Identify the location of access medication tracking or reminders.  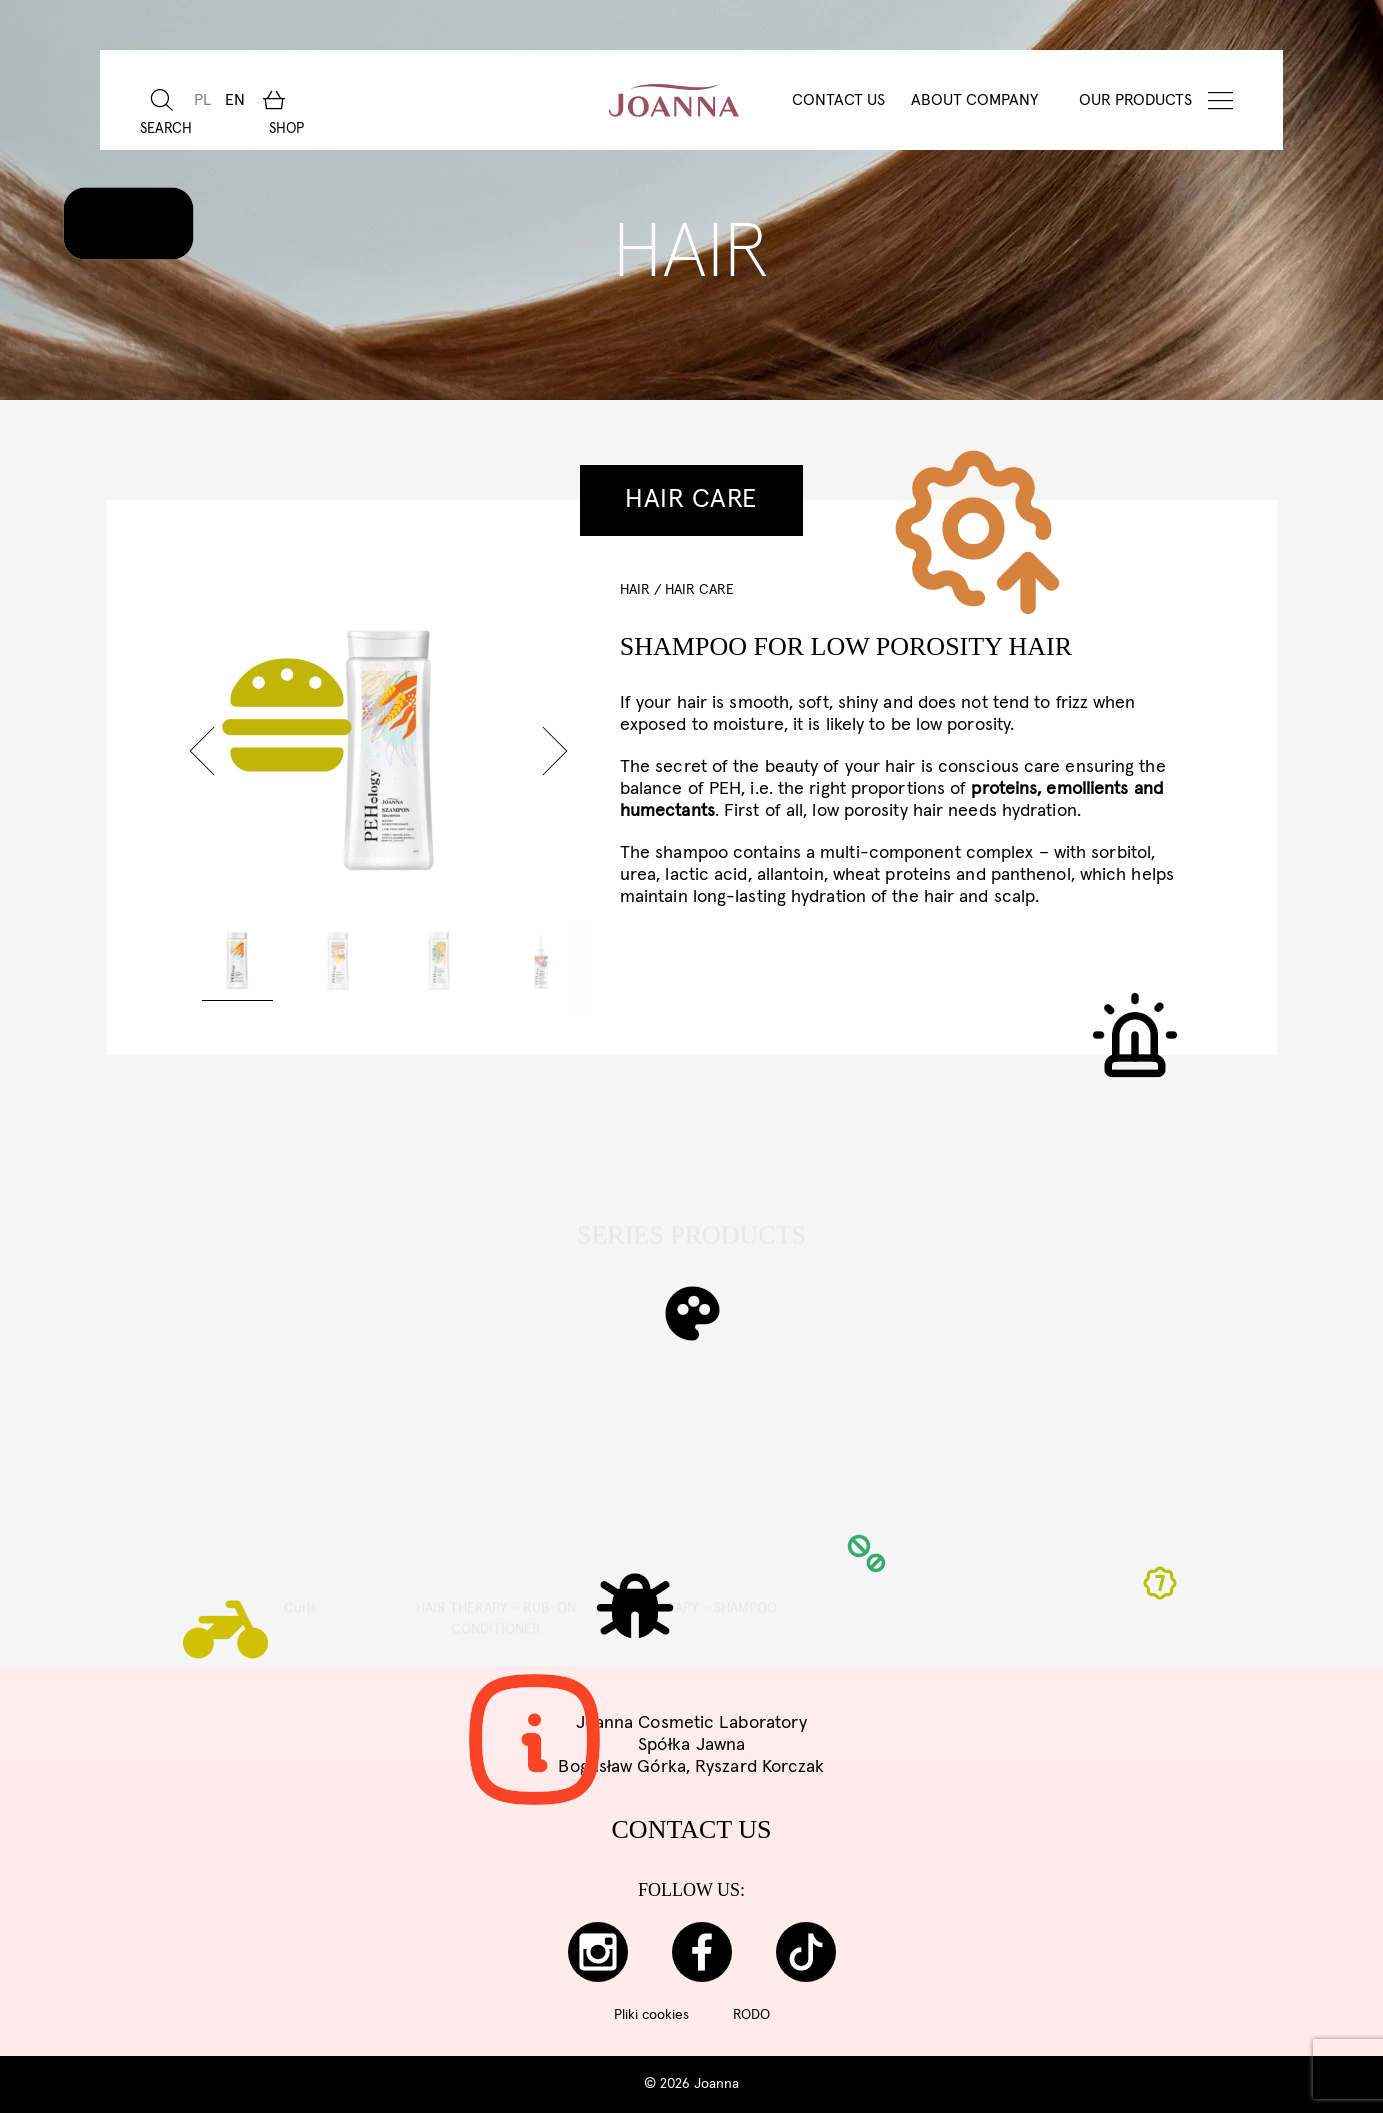
(866, 1553).